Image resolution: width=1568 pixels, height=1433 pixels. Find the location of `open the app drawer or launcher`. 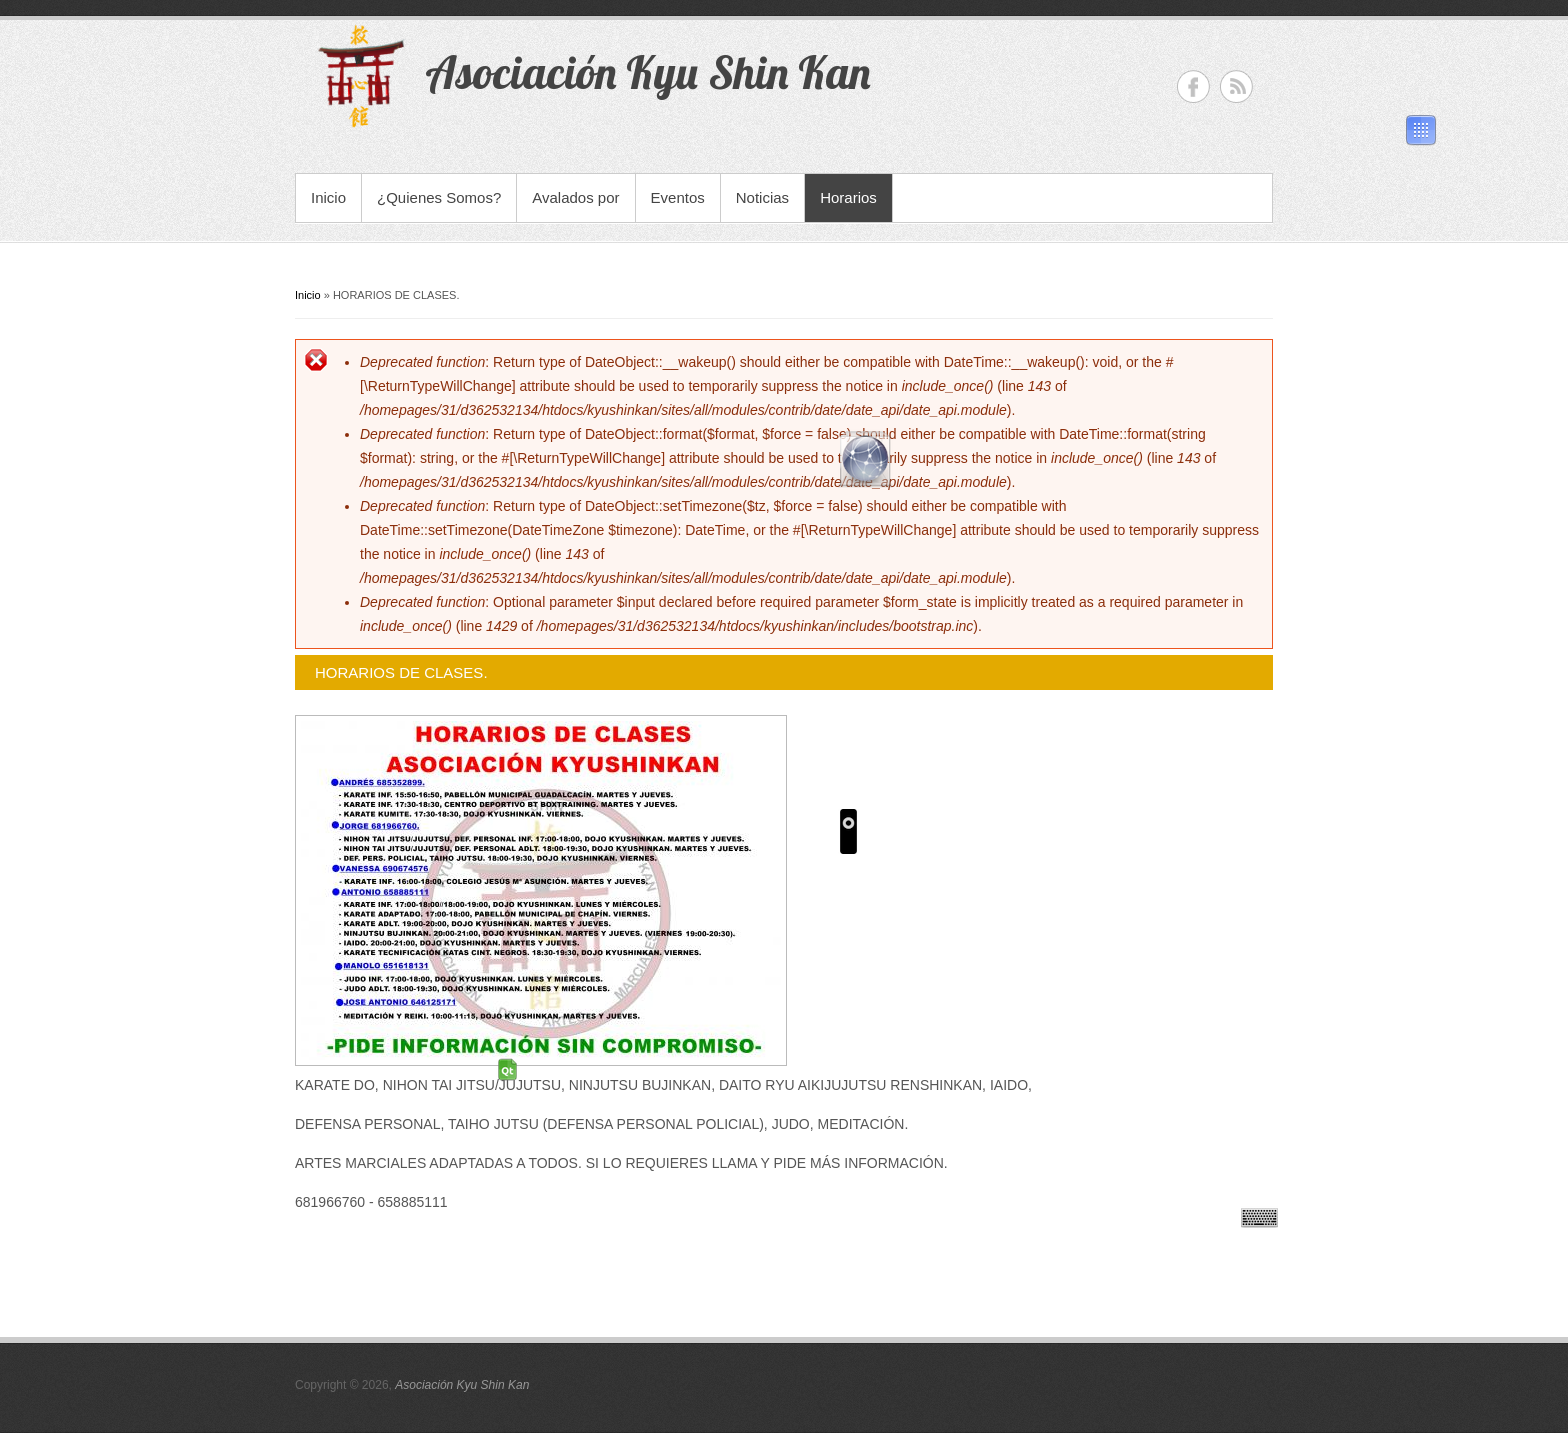

open the app drawer or launcher is located at coordinates (1421, 130).